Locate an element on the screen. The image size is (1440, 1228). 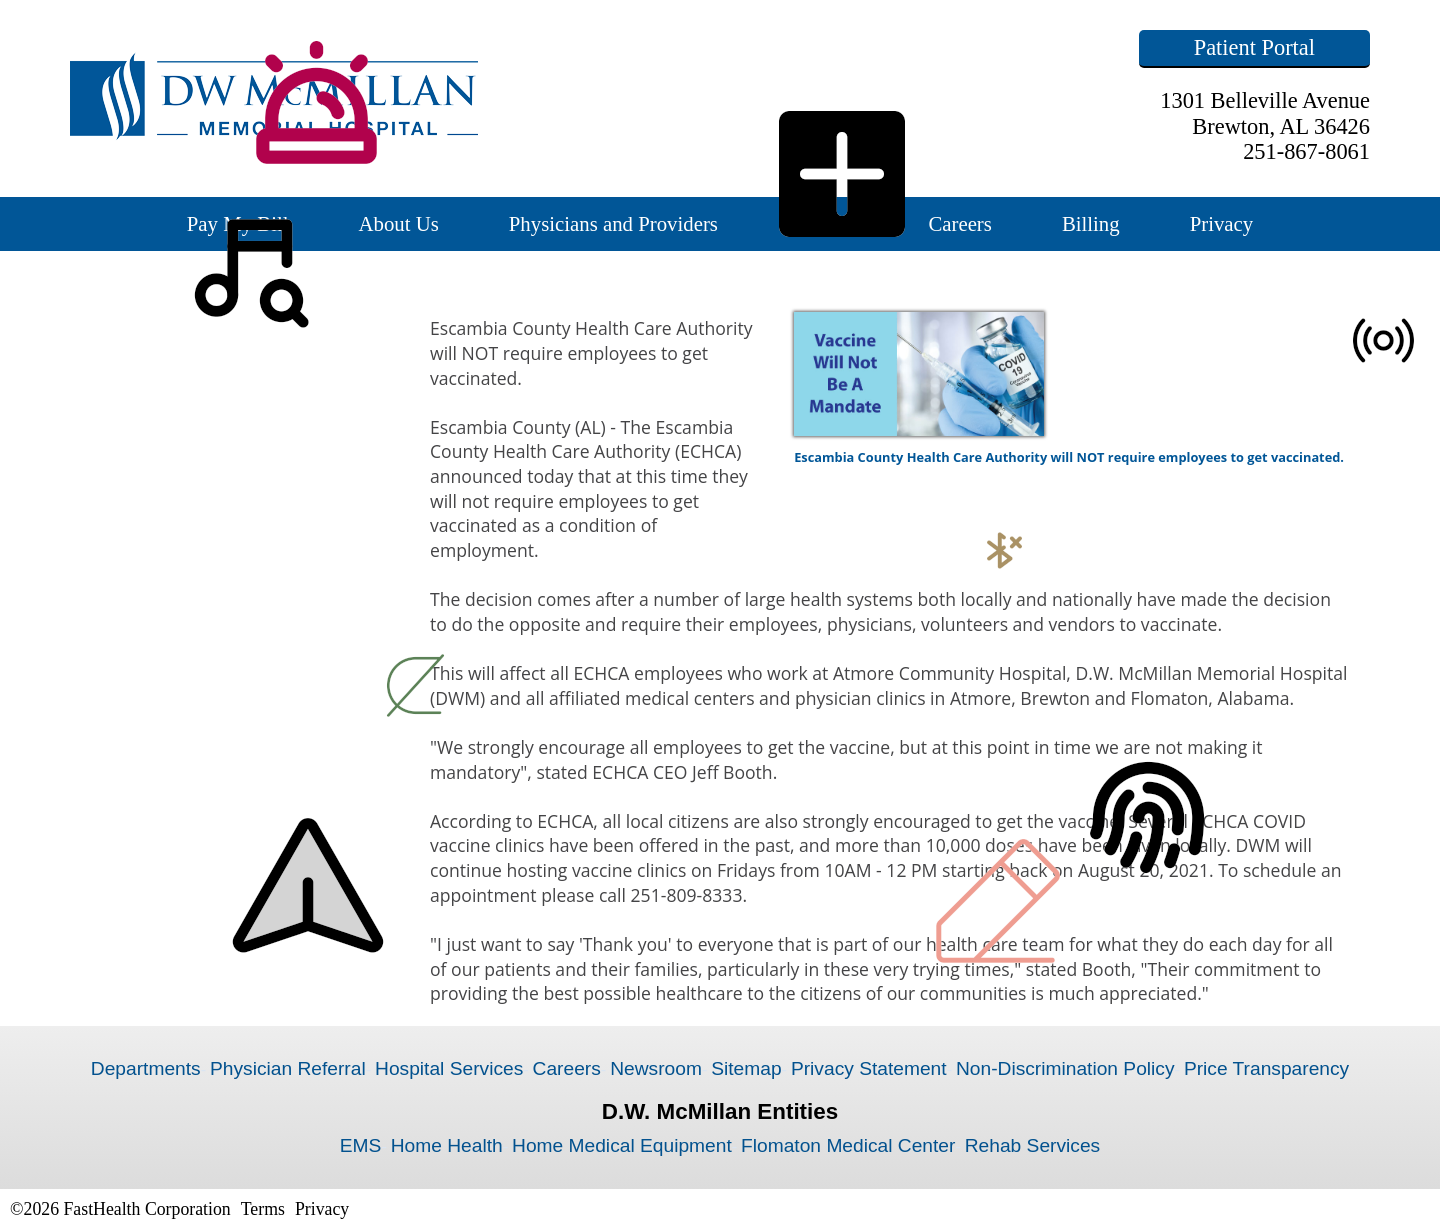
search for songs or music is located at coordinates (249, 268).